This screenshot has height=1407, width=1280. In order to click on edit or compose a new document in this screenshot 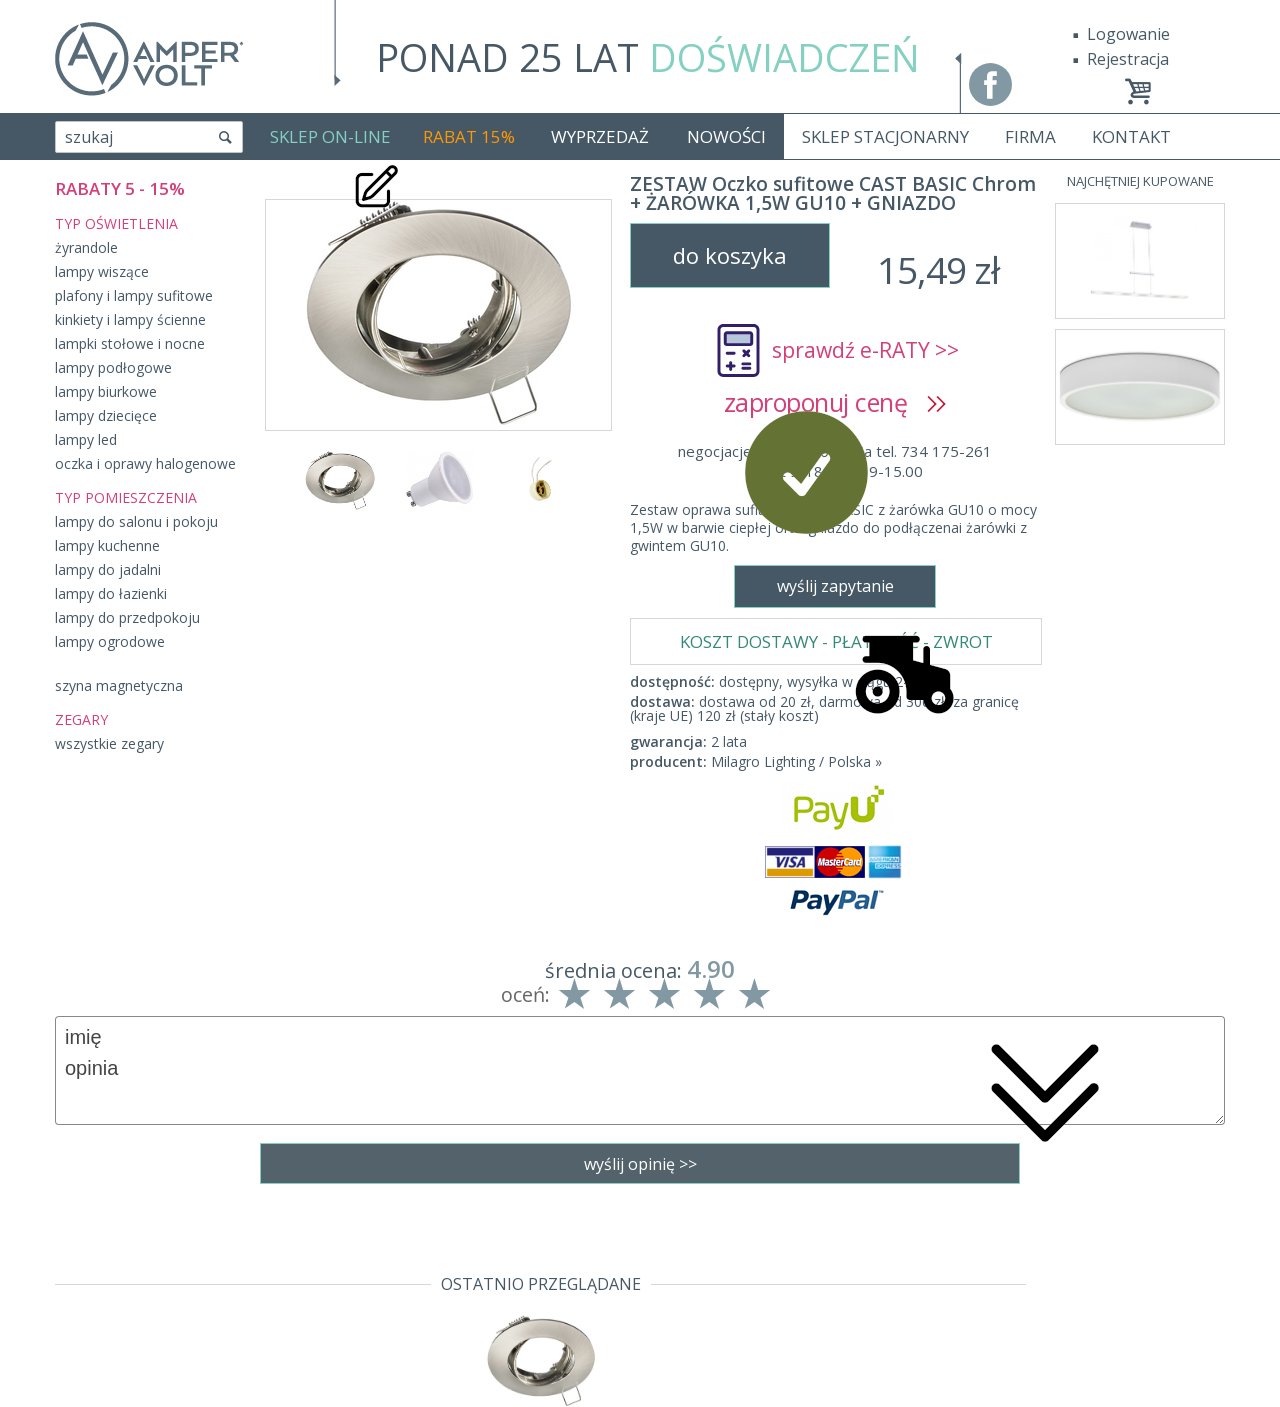, I will do `click(376, 187)`.